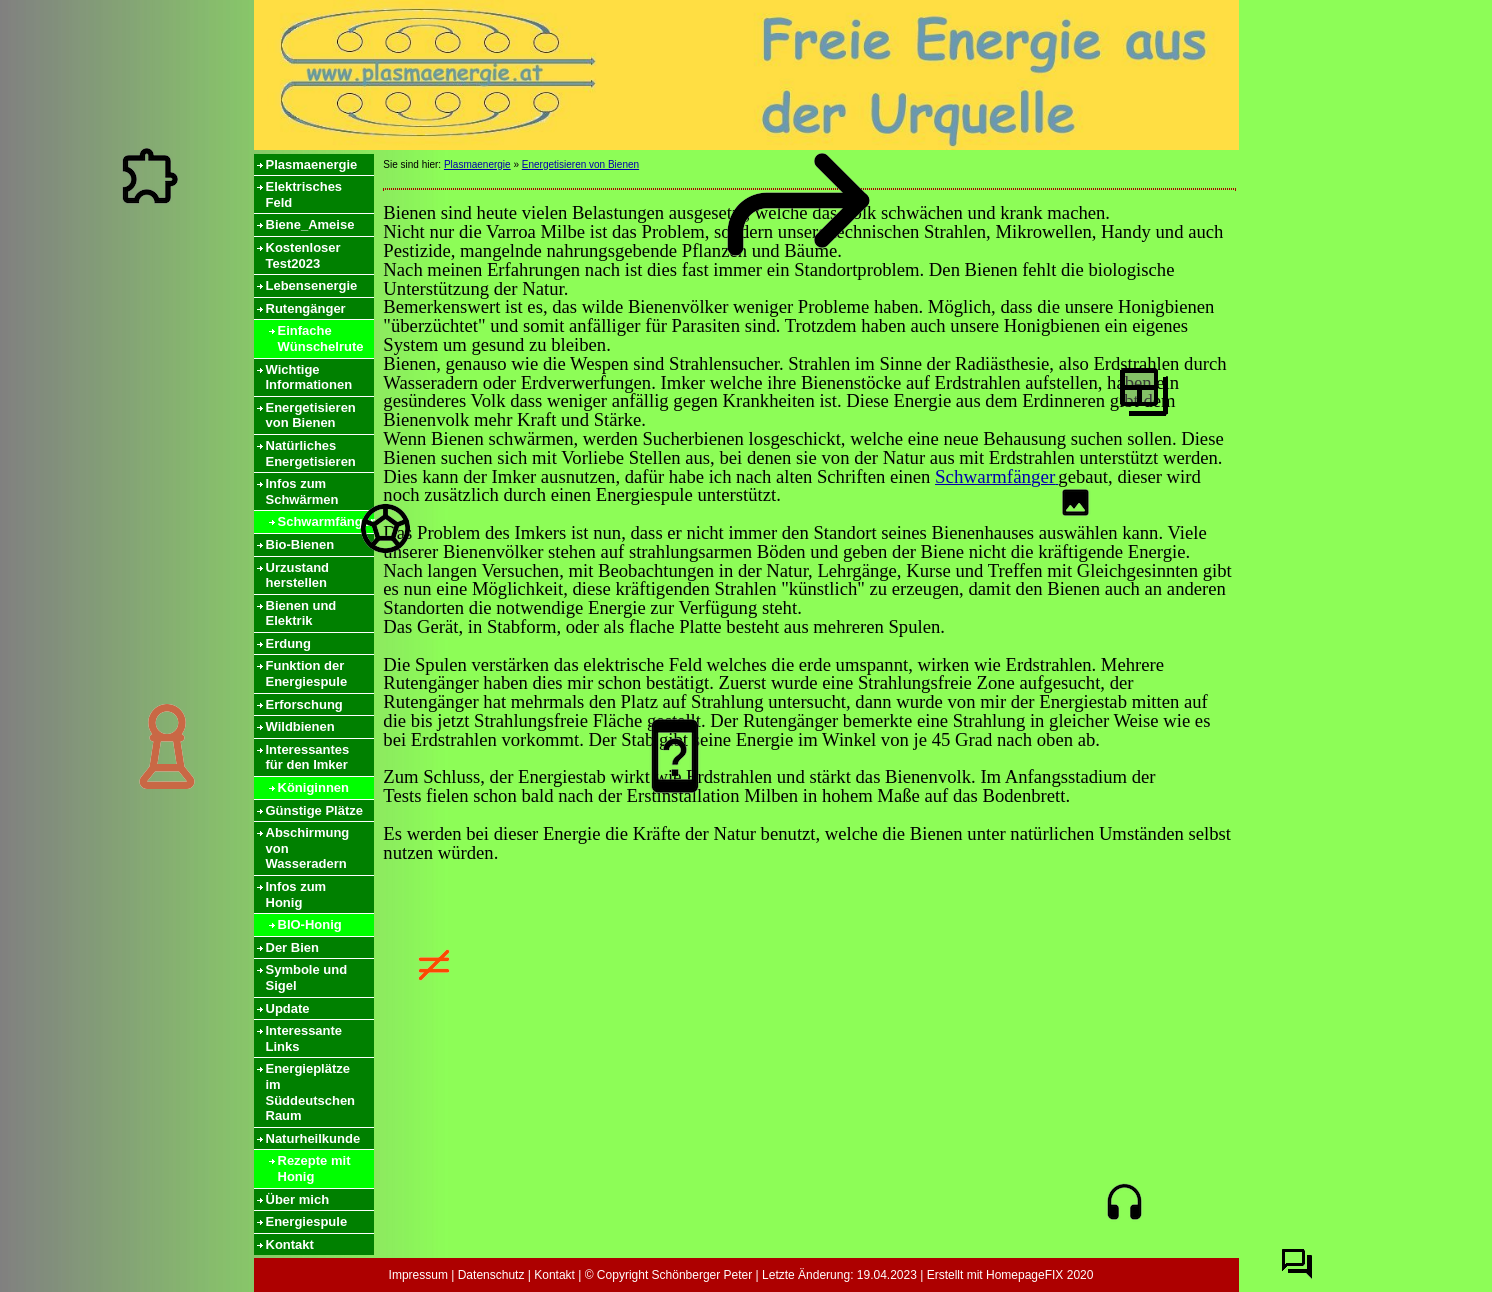 The image size is (1492, 1292). I want to click on open discussion forum or community chat, so click(1297, 1264).